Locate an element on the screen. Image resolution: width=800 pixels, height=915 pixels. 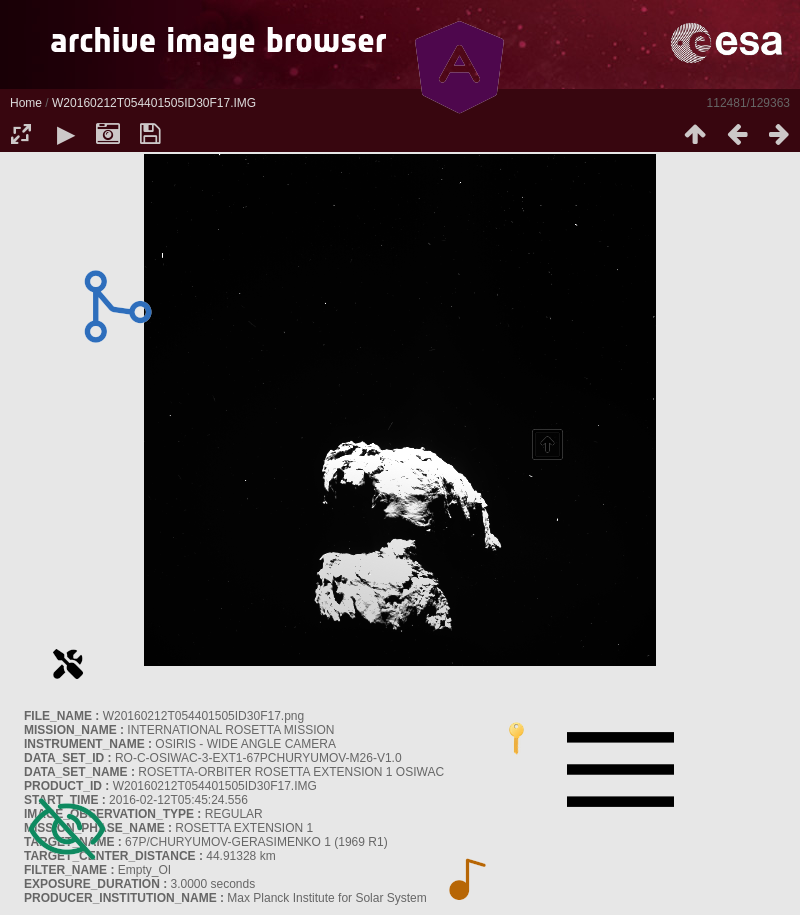
hide password or sensitive content is located at coordinates (67, 829).